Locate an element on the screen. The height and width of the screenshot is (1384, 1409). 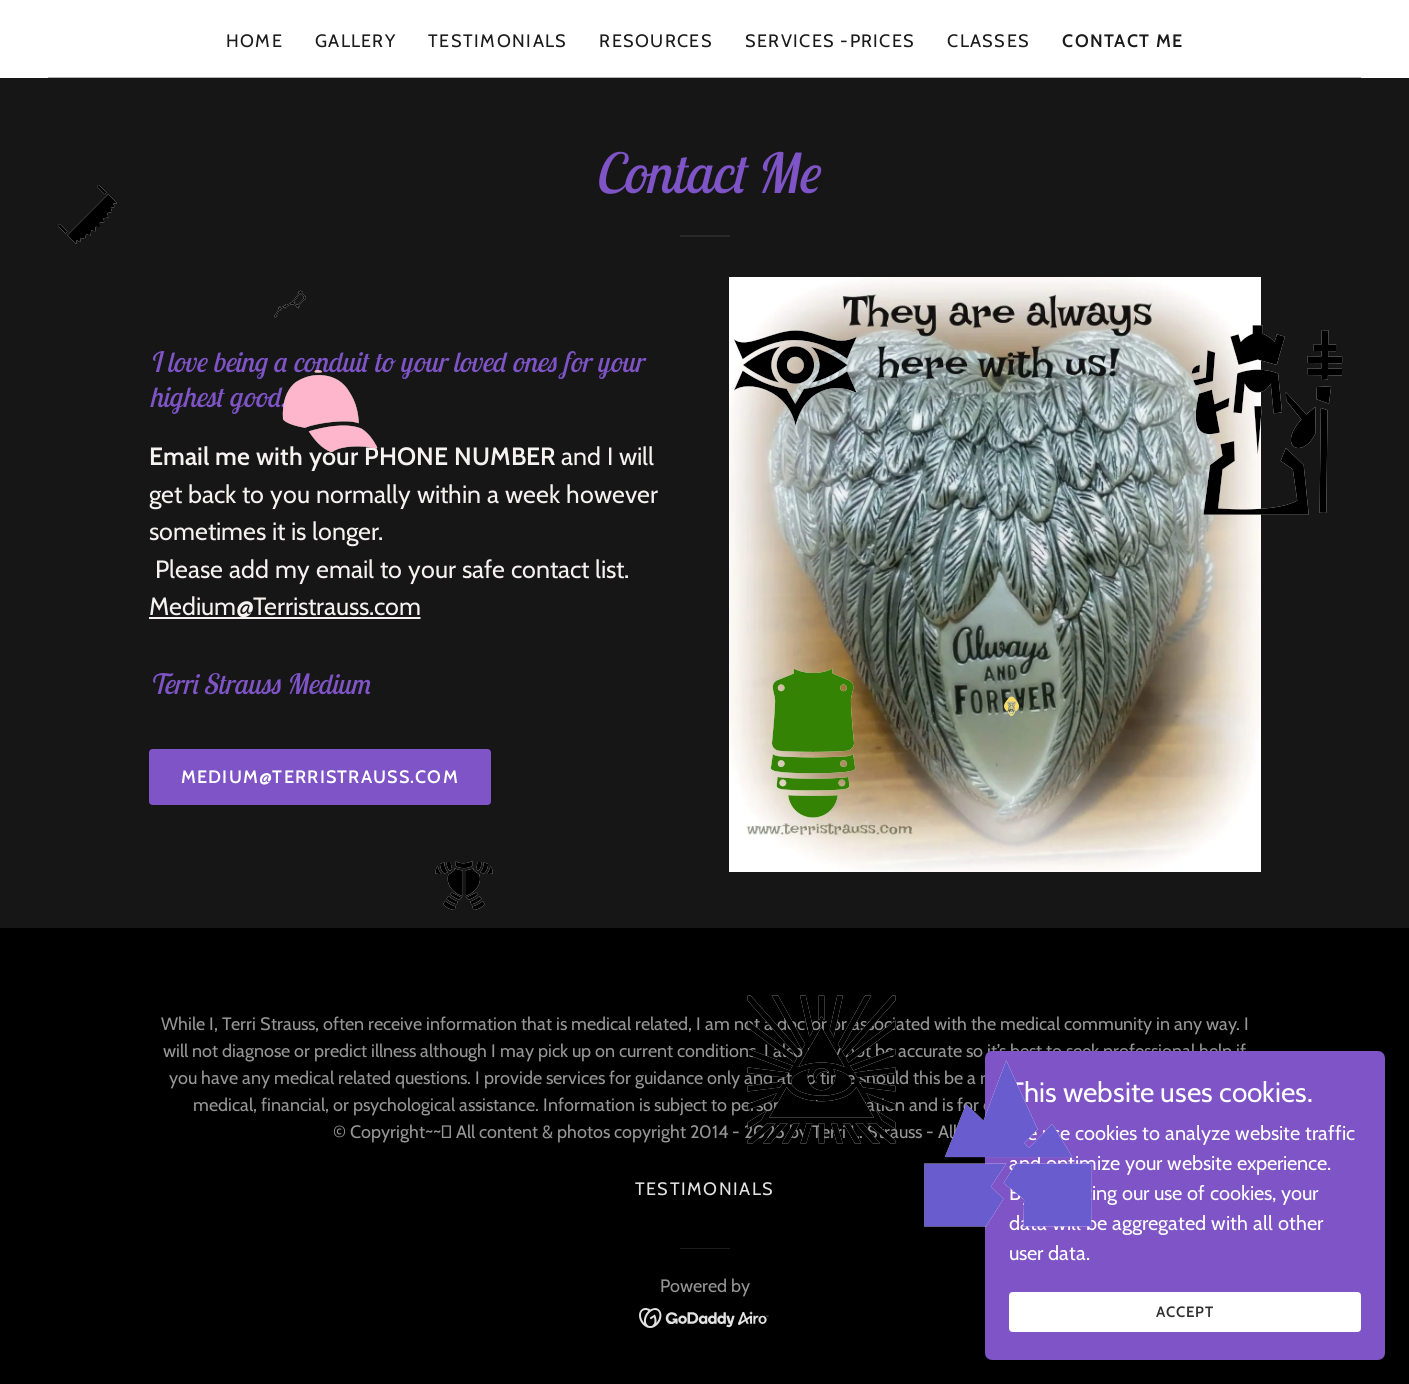
select mandrill character or avatar is located at coordinates (1011, 706).